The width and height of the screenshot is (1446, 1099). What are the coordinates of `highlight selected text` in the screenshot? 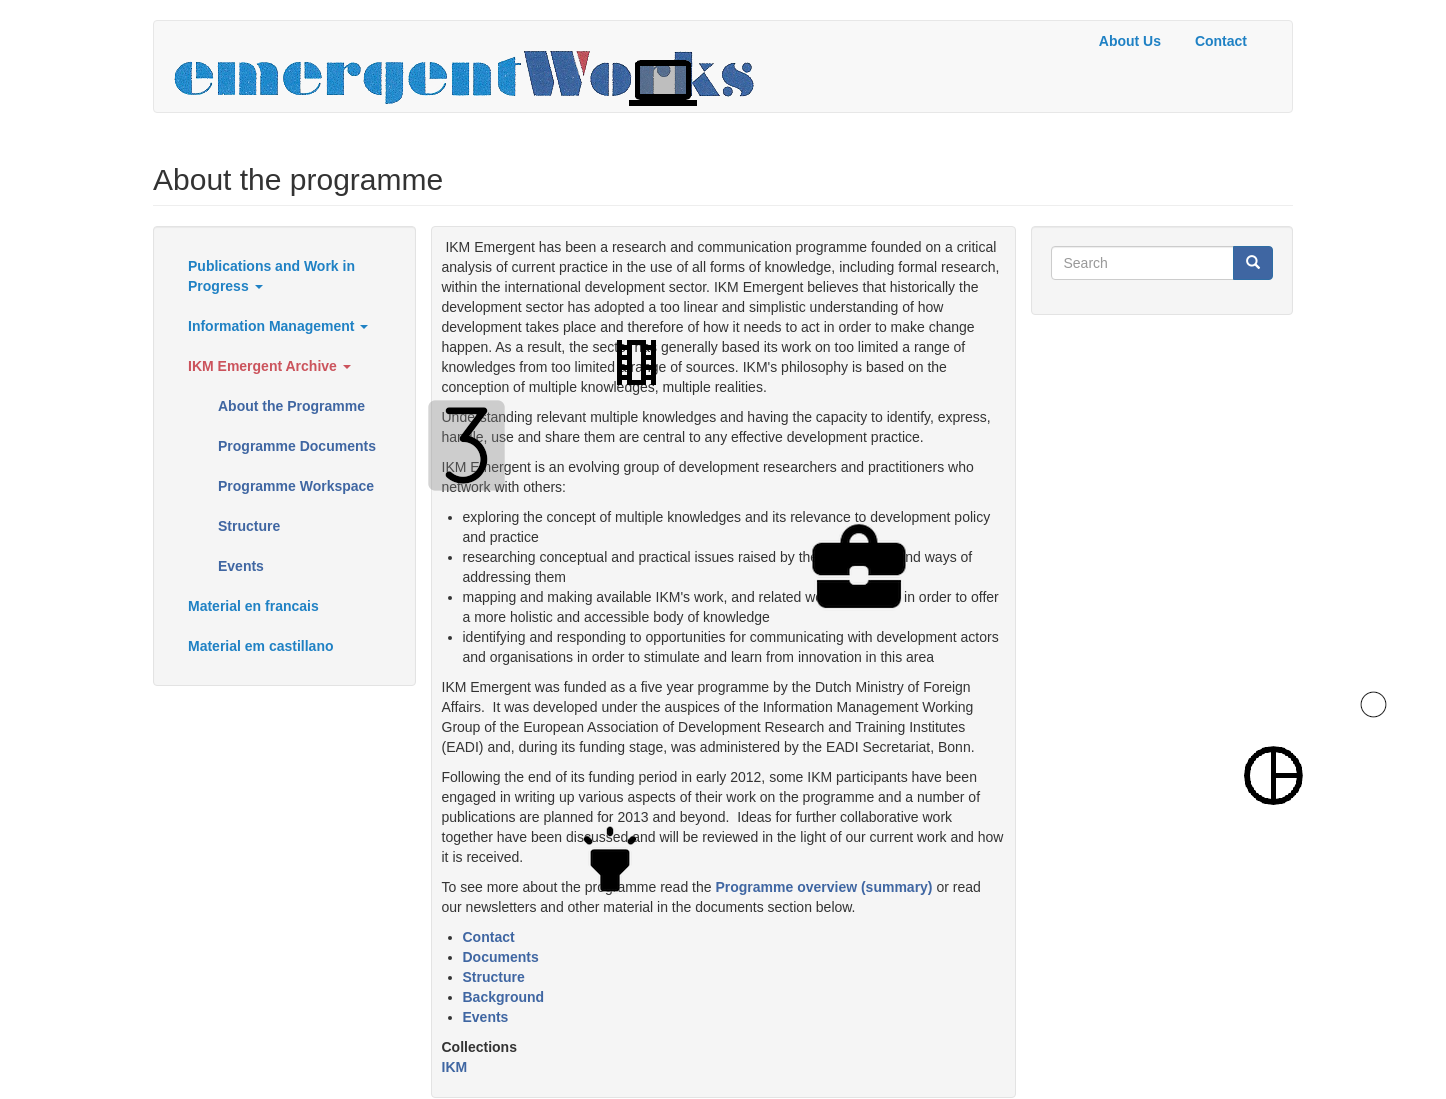 It's located at (610, 859).